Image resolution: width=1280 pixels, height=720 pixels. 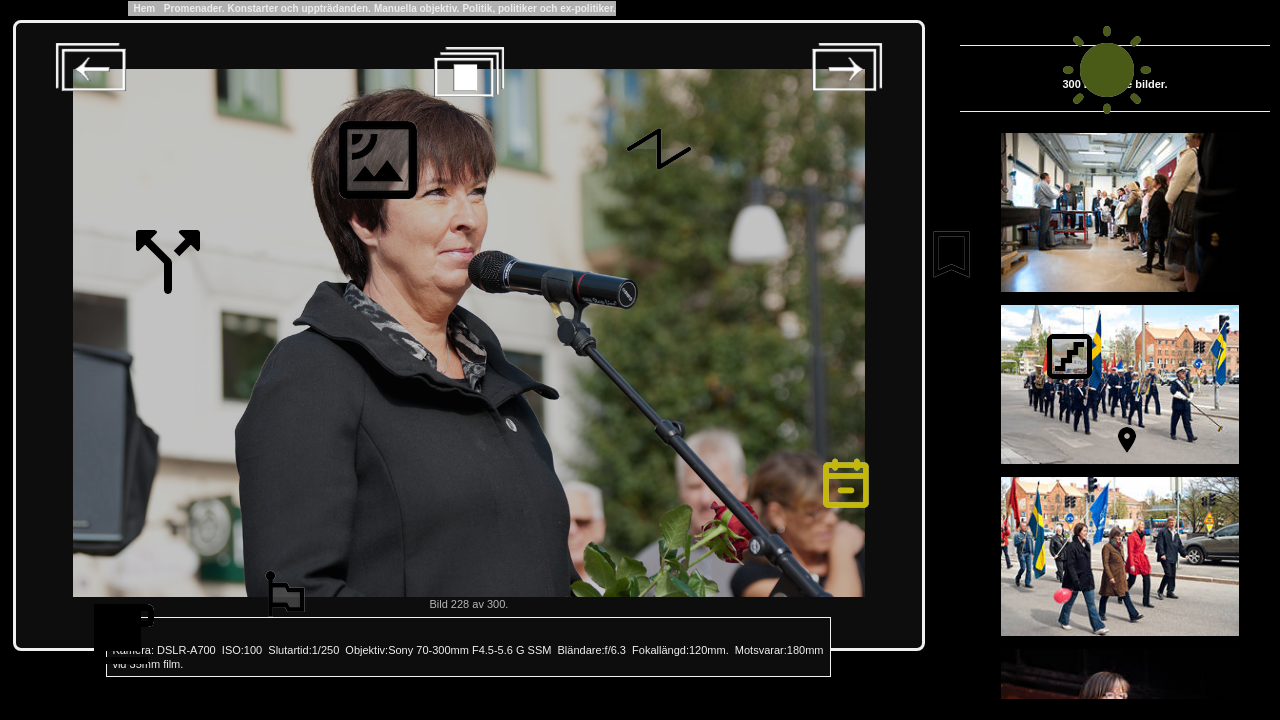 I want to click on bookmark this item, so click(x=951, y=254).